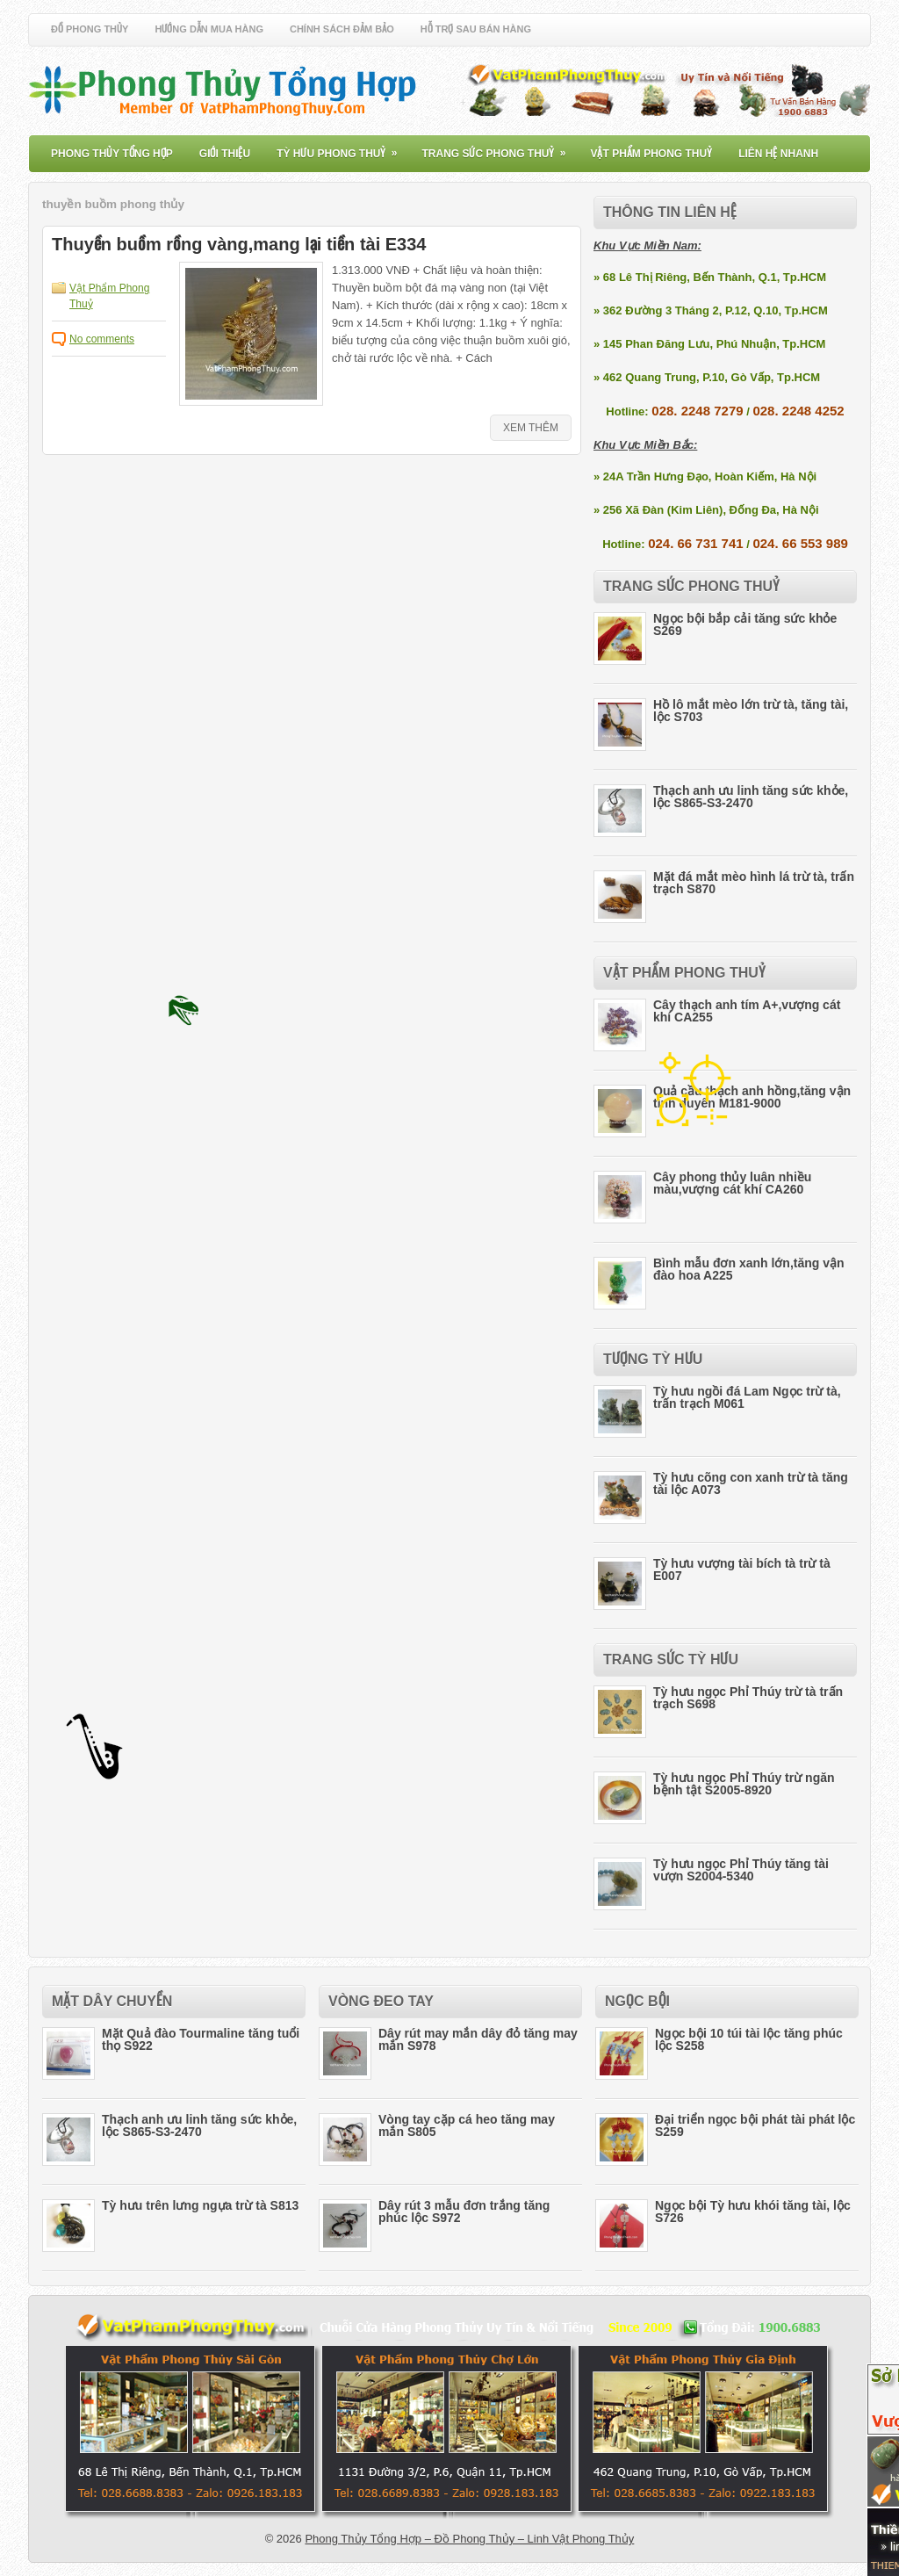  What do you see at coordinates (183, 1010) in the screenshot?
I see `select ninja velociraptor character` at bounding box center [183, 1010].